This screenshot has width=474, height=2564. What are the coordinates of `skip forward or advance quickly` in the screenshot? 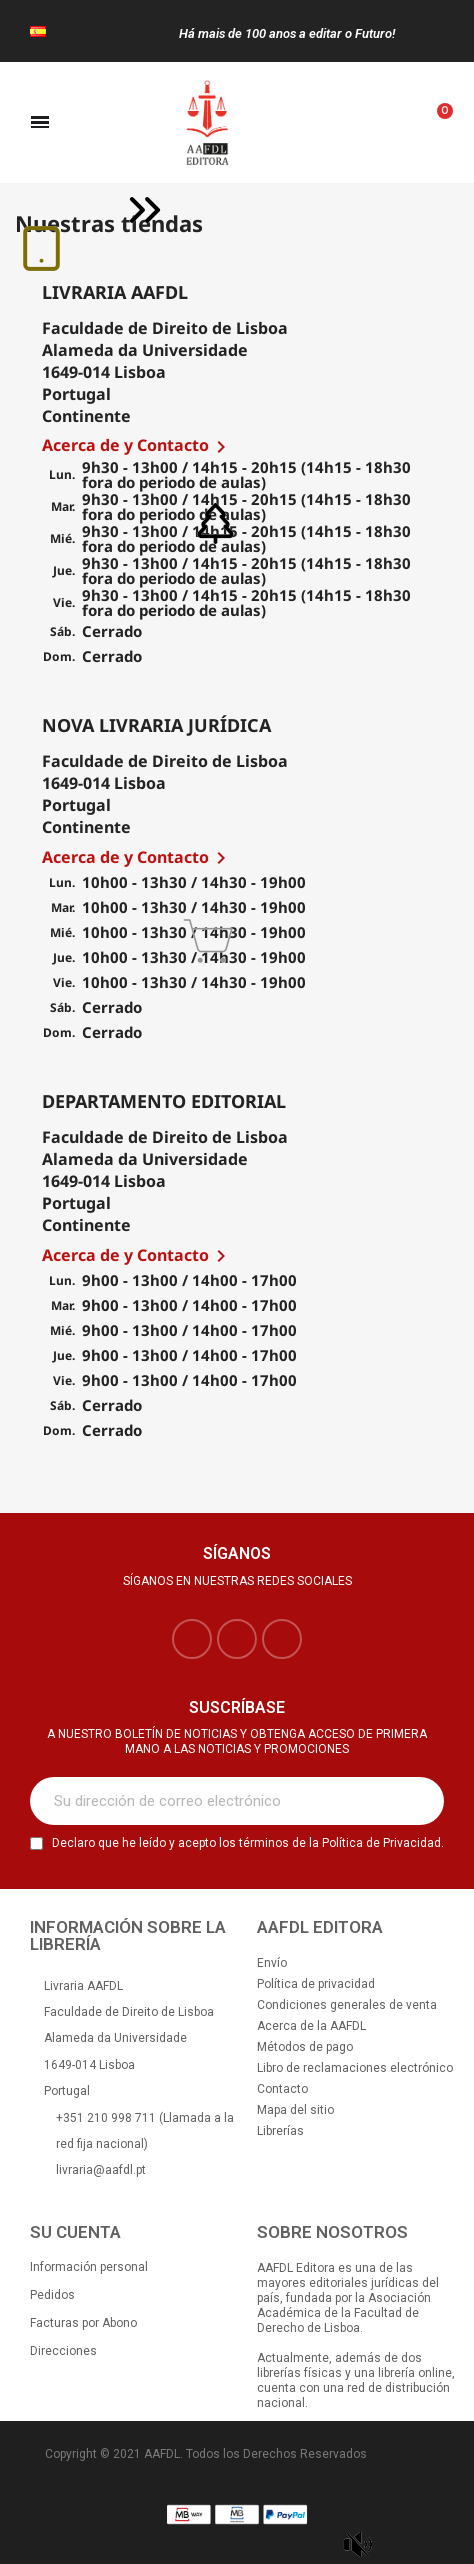 It's located at (145, 210).